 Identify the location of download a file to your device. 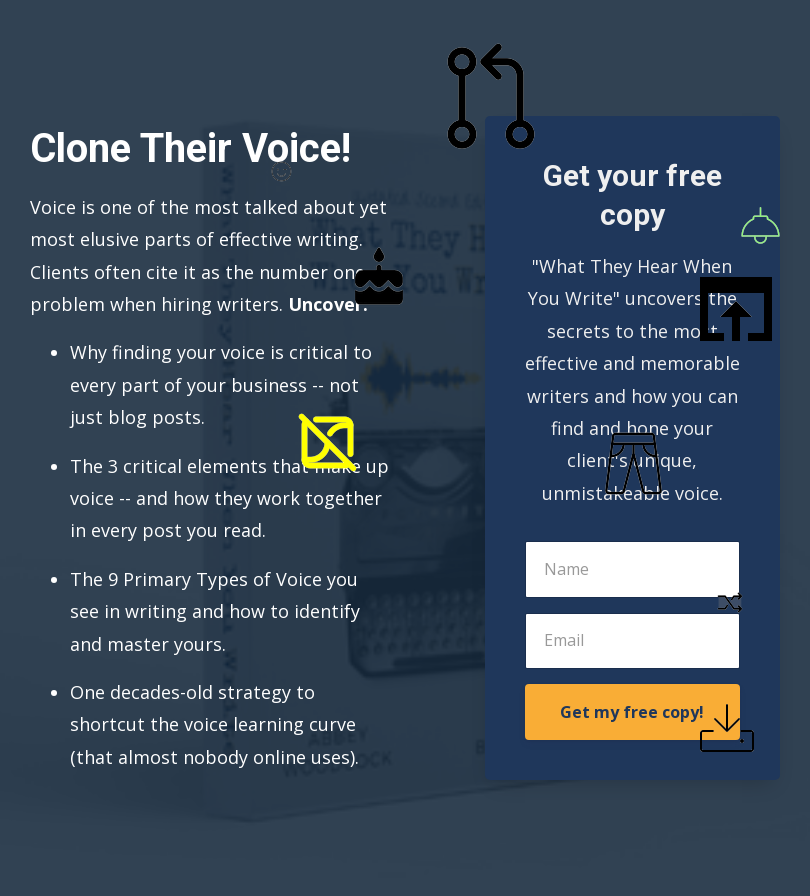
(727, 731).